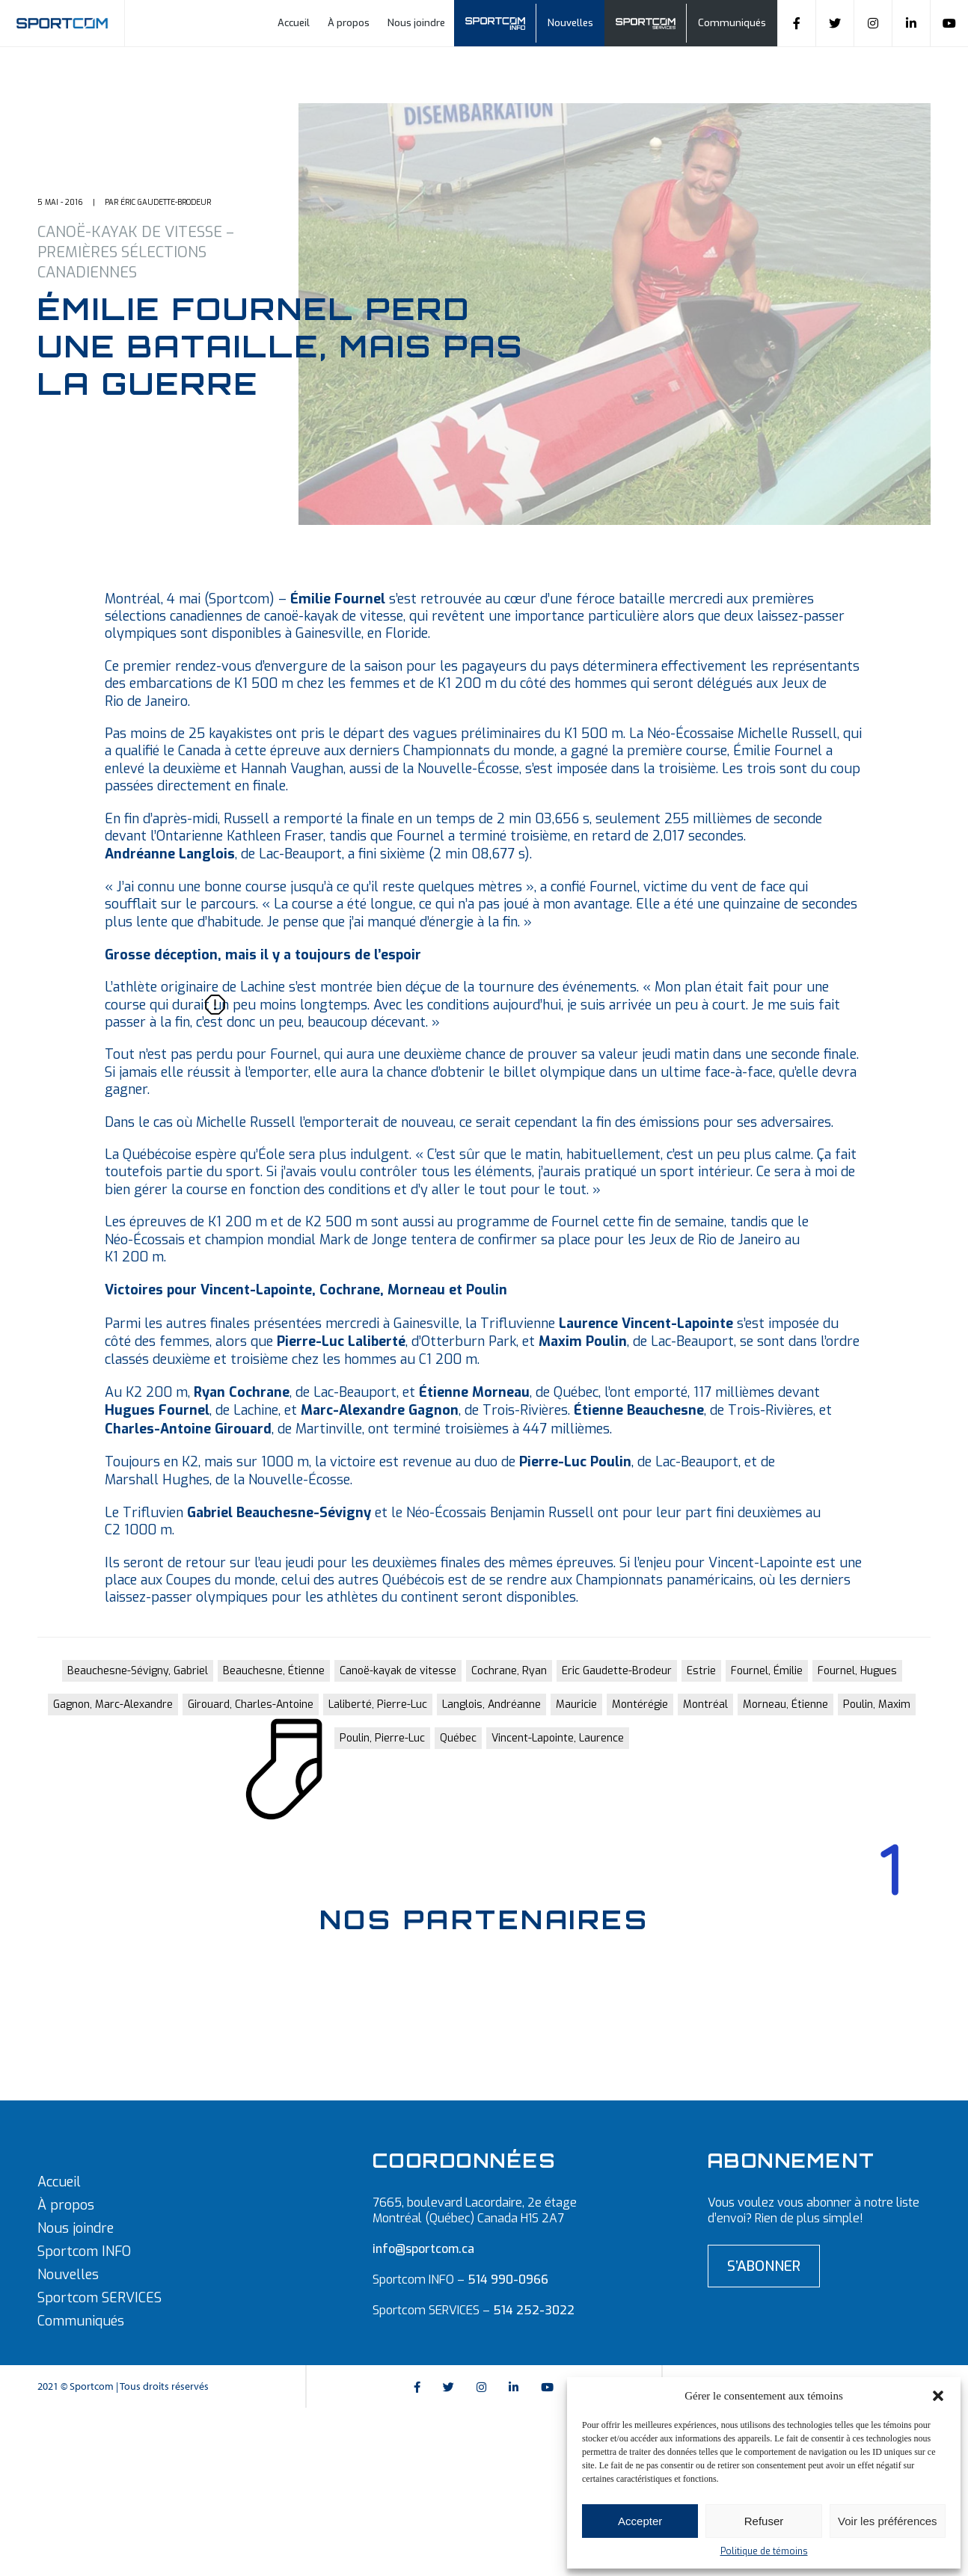 This screenshot has height=2576, width=968. Describe the element at coordinates (287, 1767) in the screenshot. I see `browse clothing or apparel items` at that location.